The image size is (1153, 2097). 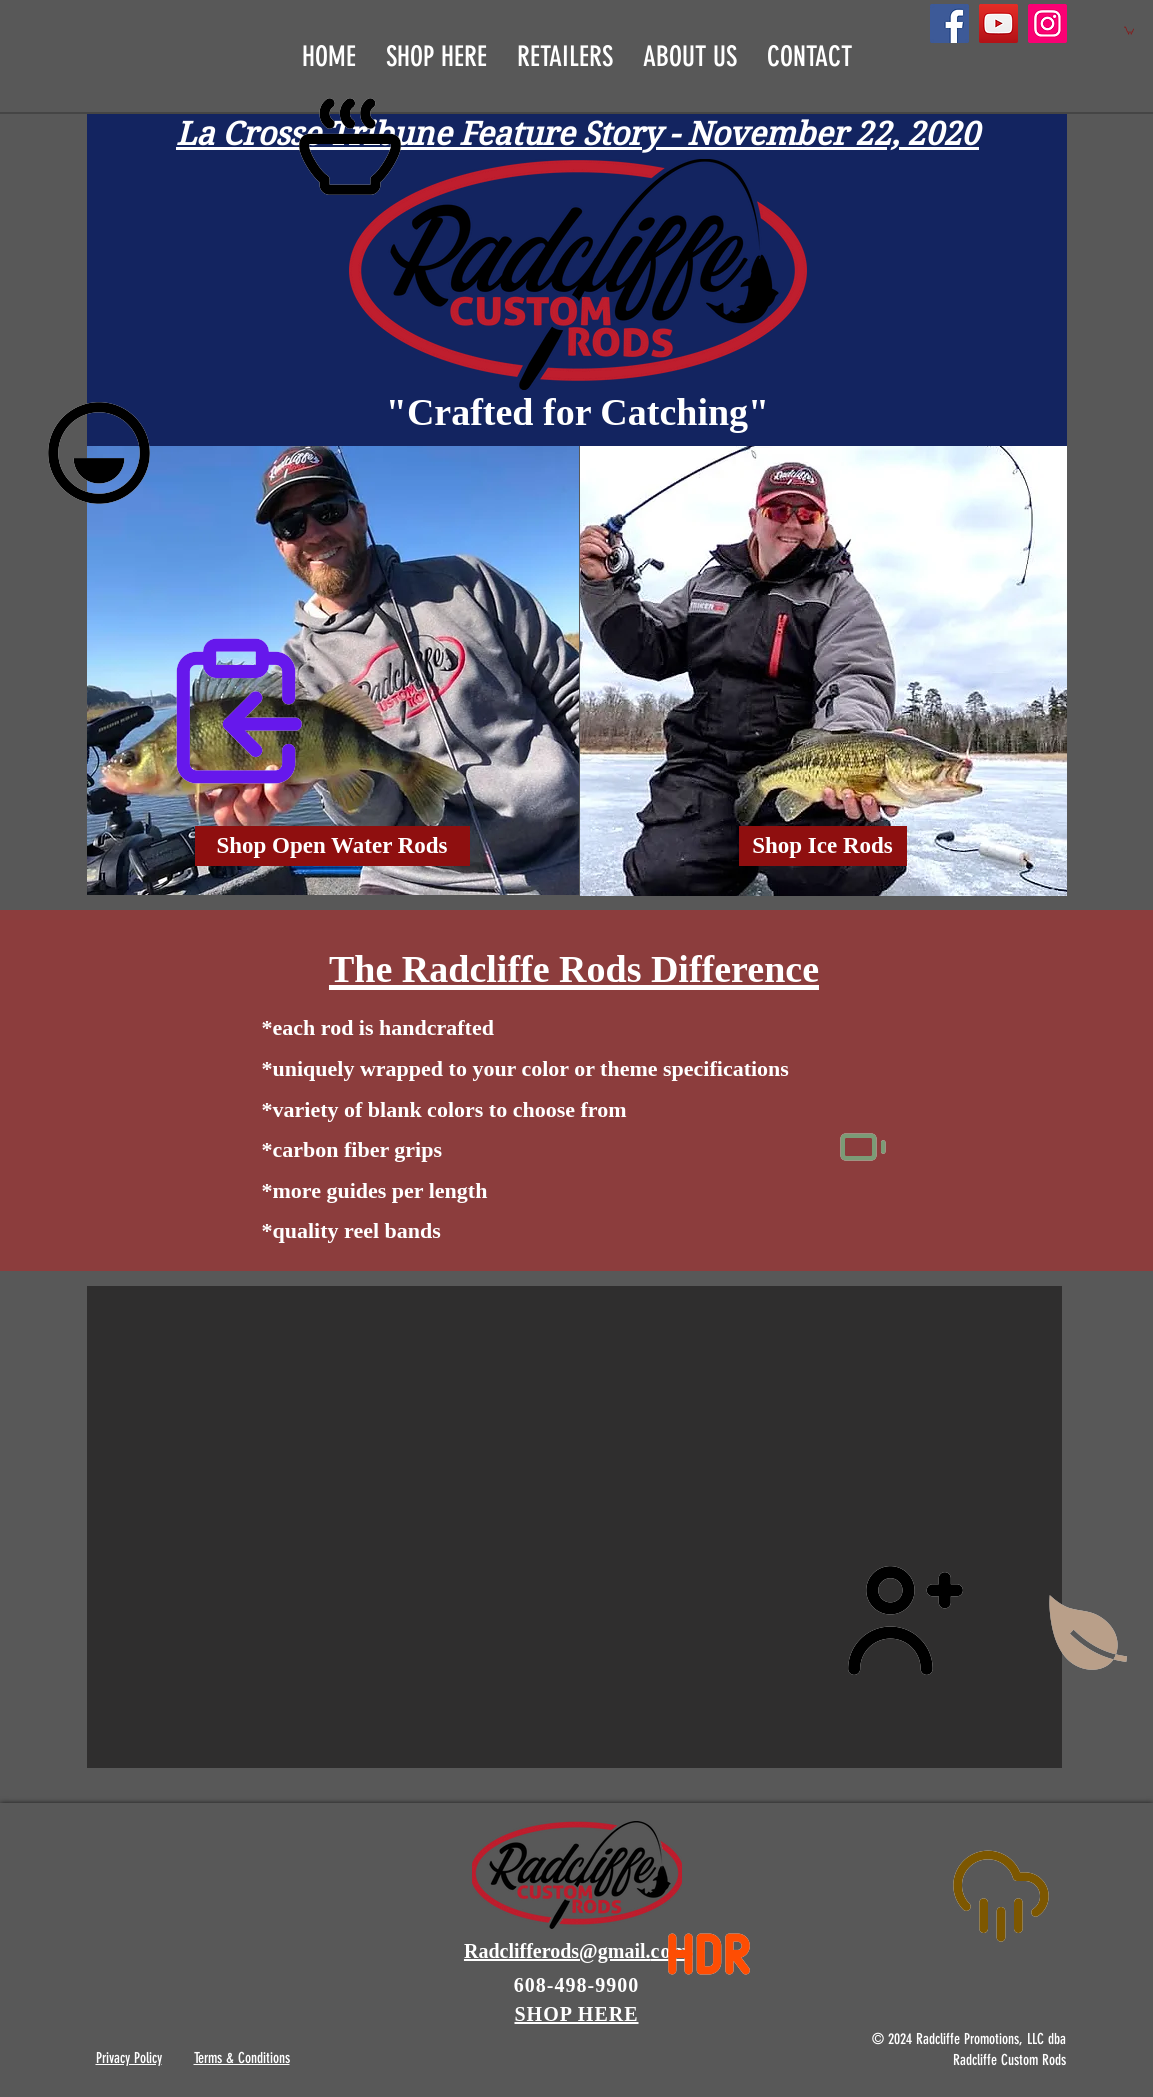 I want to click on indicates current battery level, so click(x=863, y=1147).